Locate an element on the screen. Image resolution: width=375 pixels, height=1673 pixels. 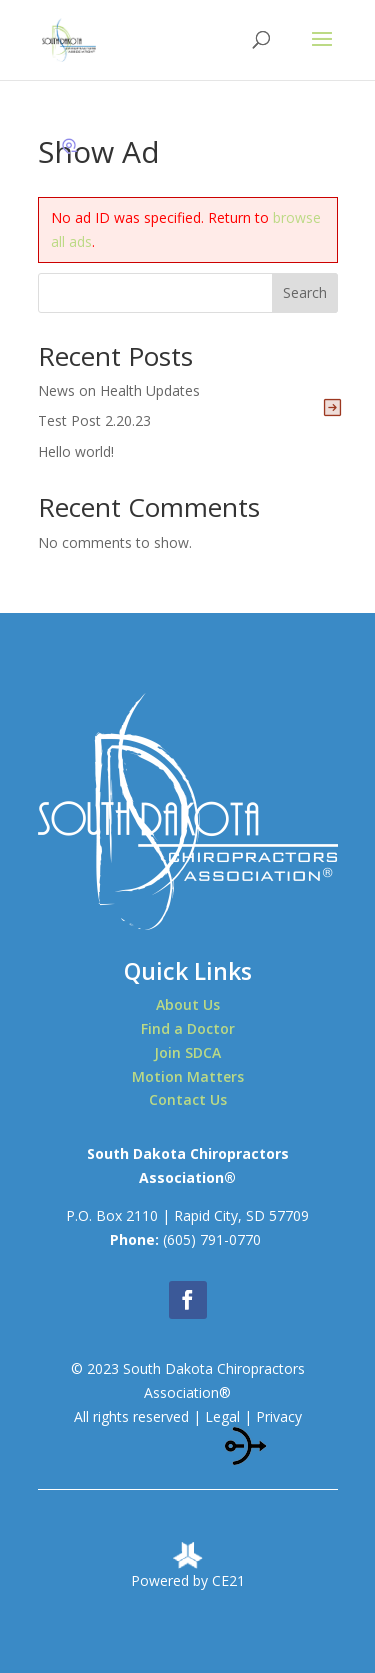
remove a location pin from the map is located at coordinates (69, 146).